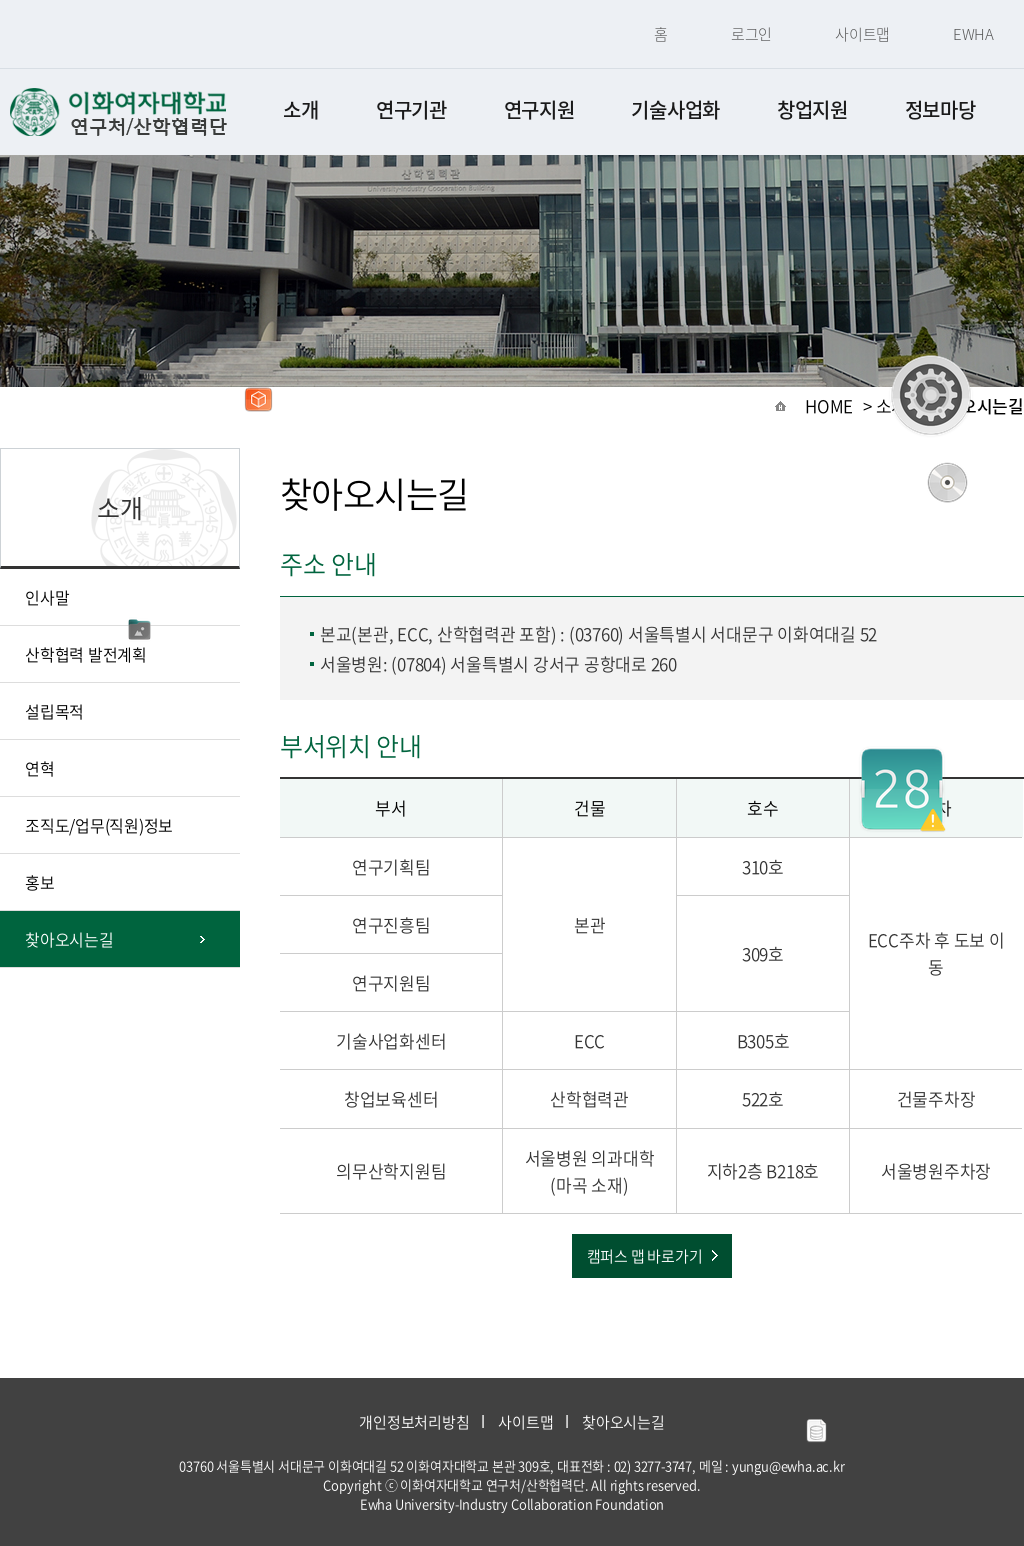 The height and width of the screenshot is (1546, 1024). What do you see at coordinates (947, 482) in the screenshot?
I see `access DVD or optical disc drive` at bounding box center [947, 482].